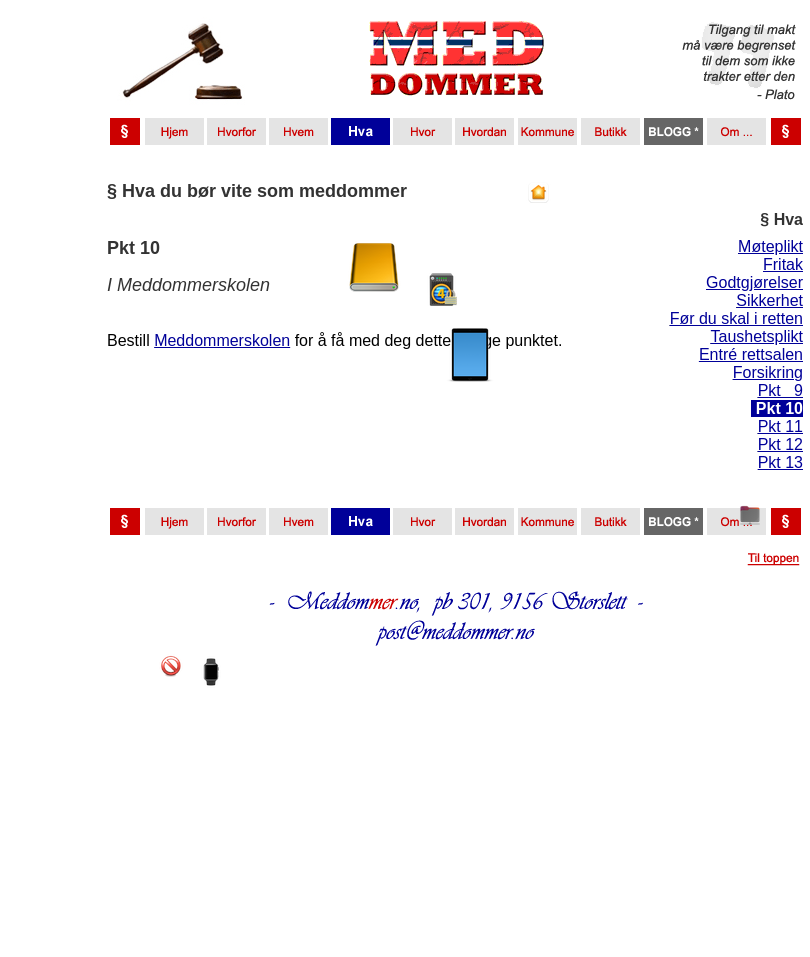 This screenshot has height=957, width=810. What do you see at coordinates (750, 515) in the screenshot?
I see `access files stored on a remote server or network` at bounding box center [750, 515].